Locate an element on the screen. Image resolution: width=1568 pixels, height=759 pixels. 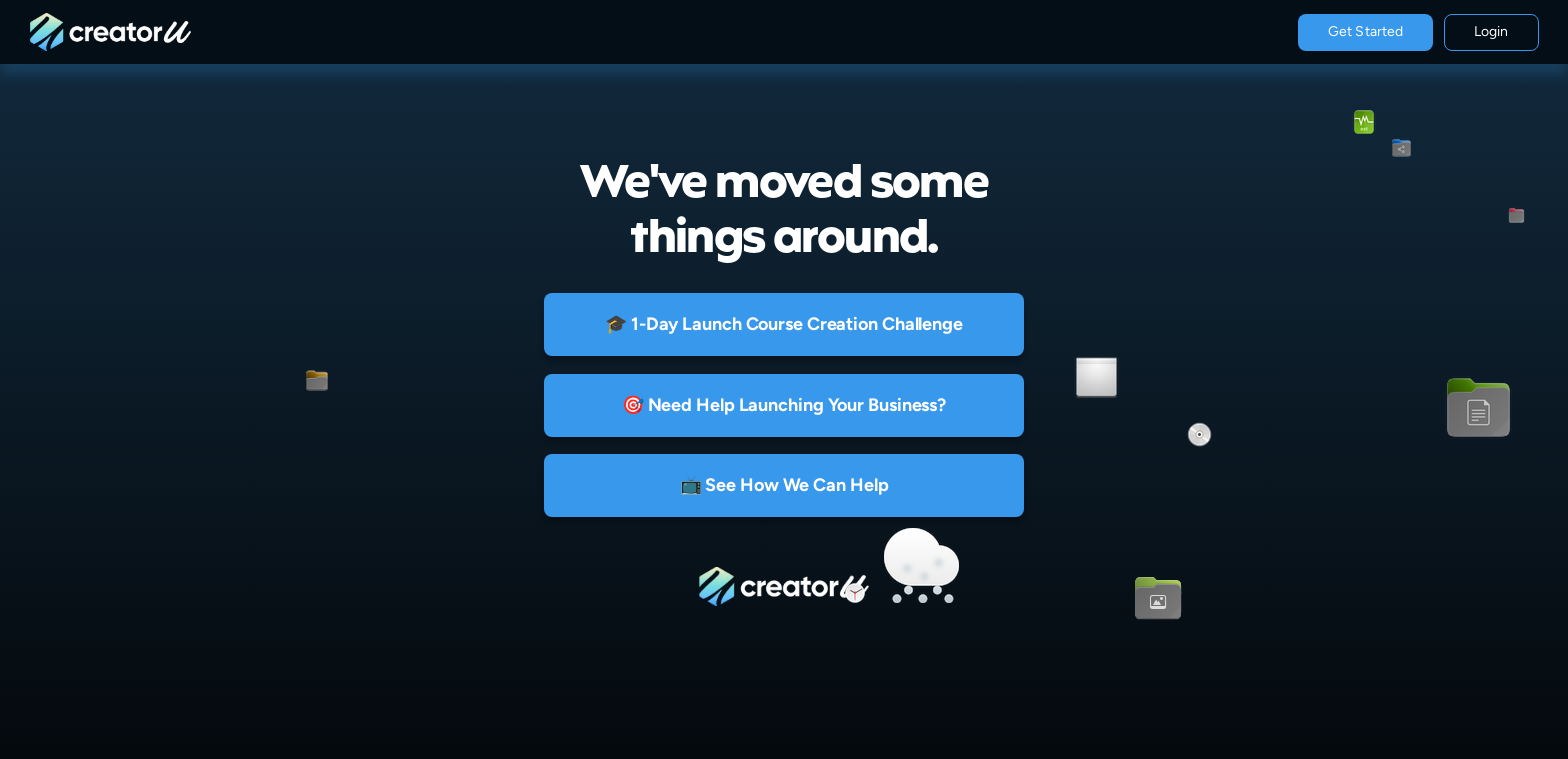
access recently opened files and folders is located at coordinates (855, 593).